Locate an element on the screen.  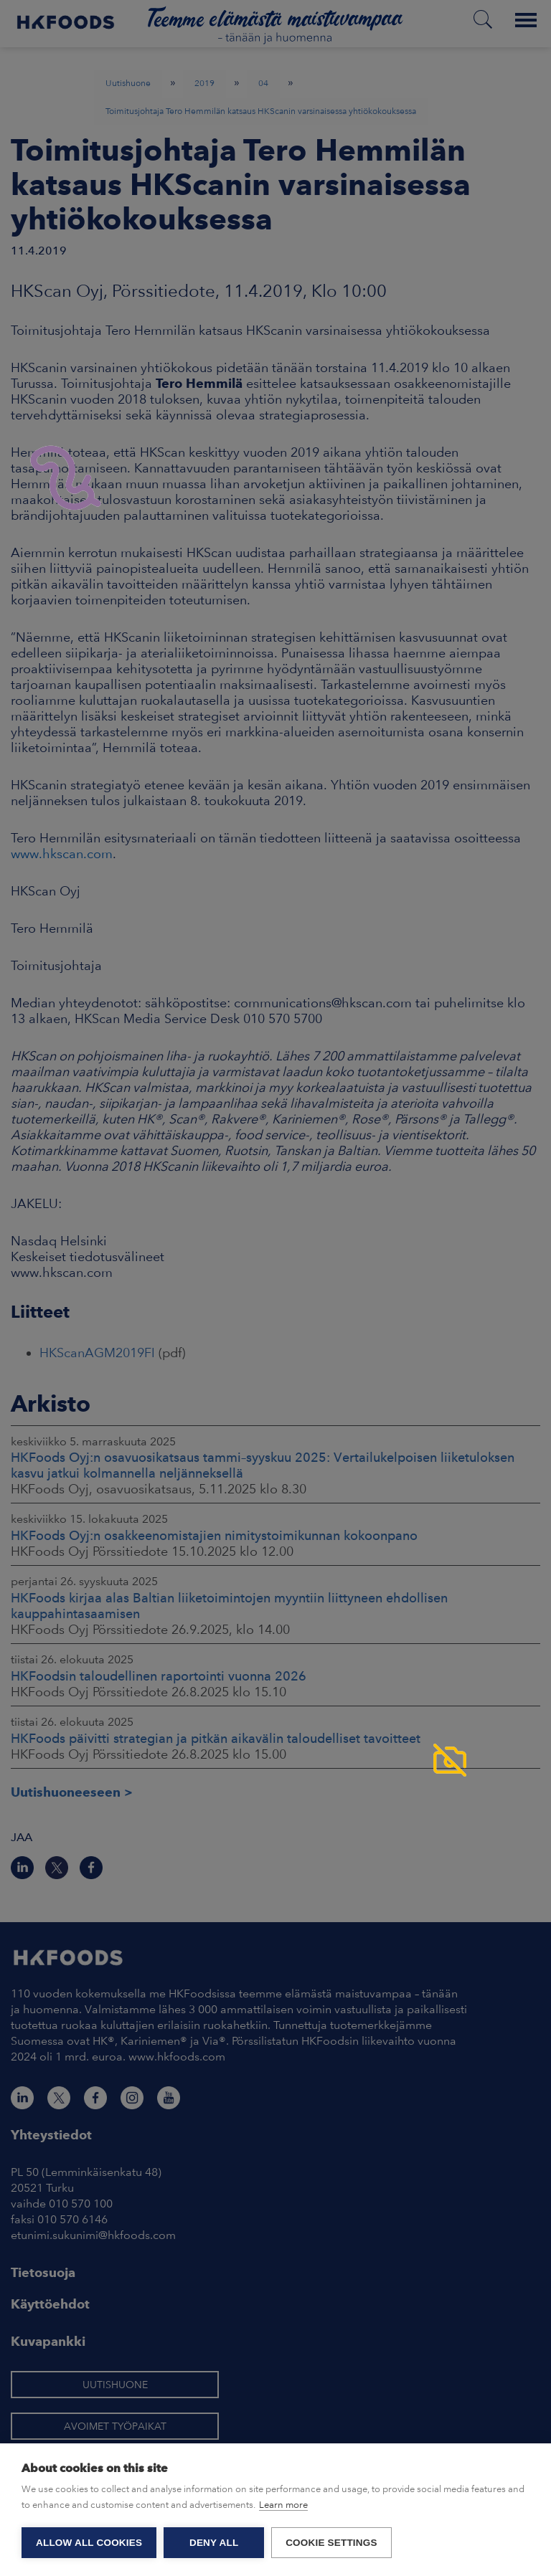
camera is disabled or unavailable is located at coordinates (450, 1760).